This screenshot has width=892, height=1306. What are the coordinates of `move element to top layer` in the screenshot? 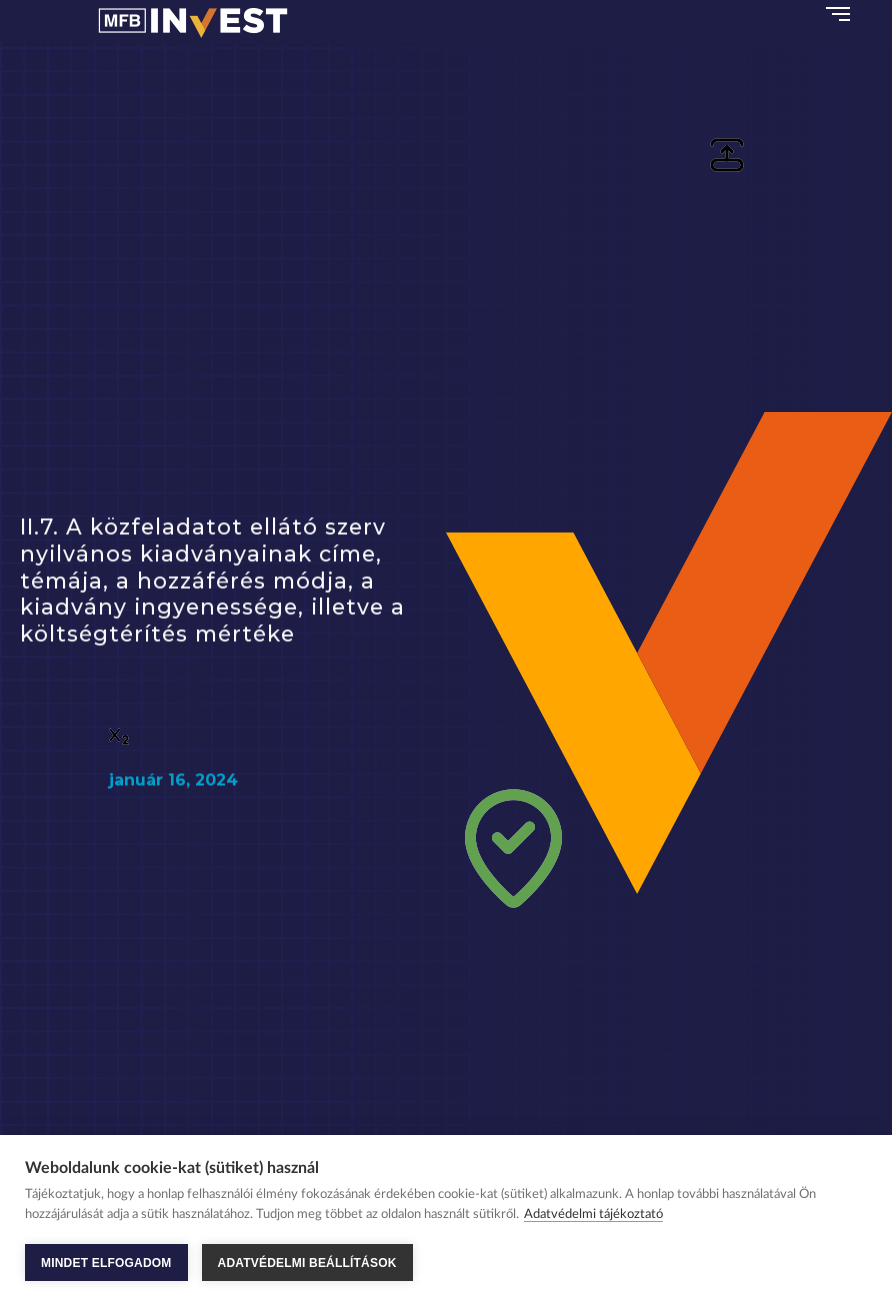 It's located at (727, 155).